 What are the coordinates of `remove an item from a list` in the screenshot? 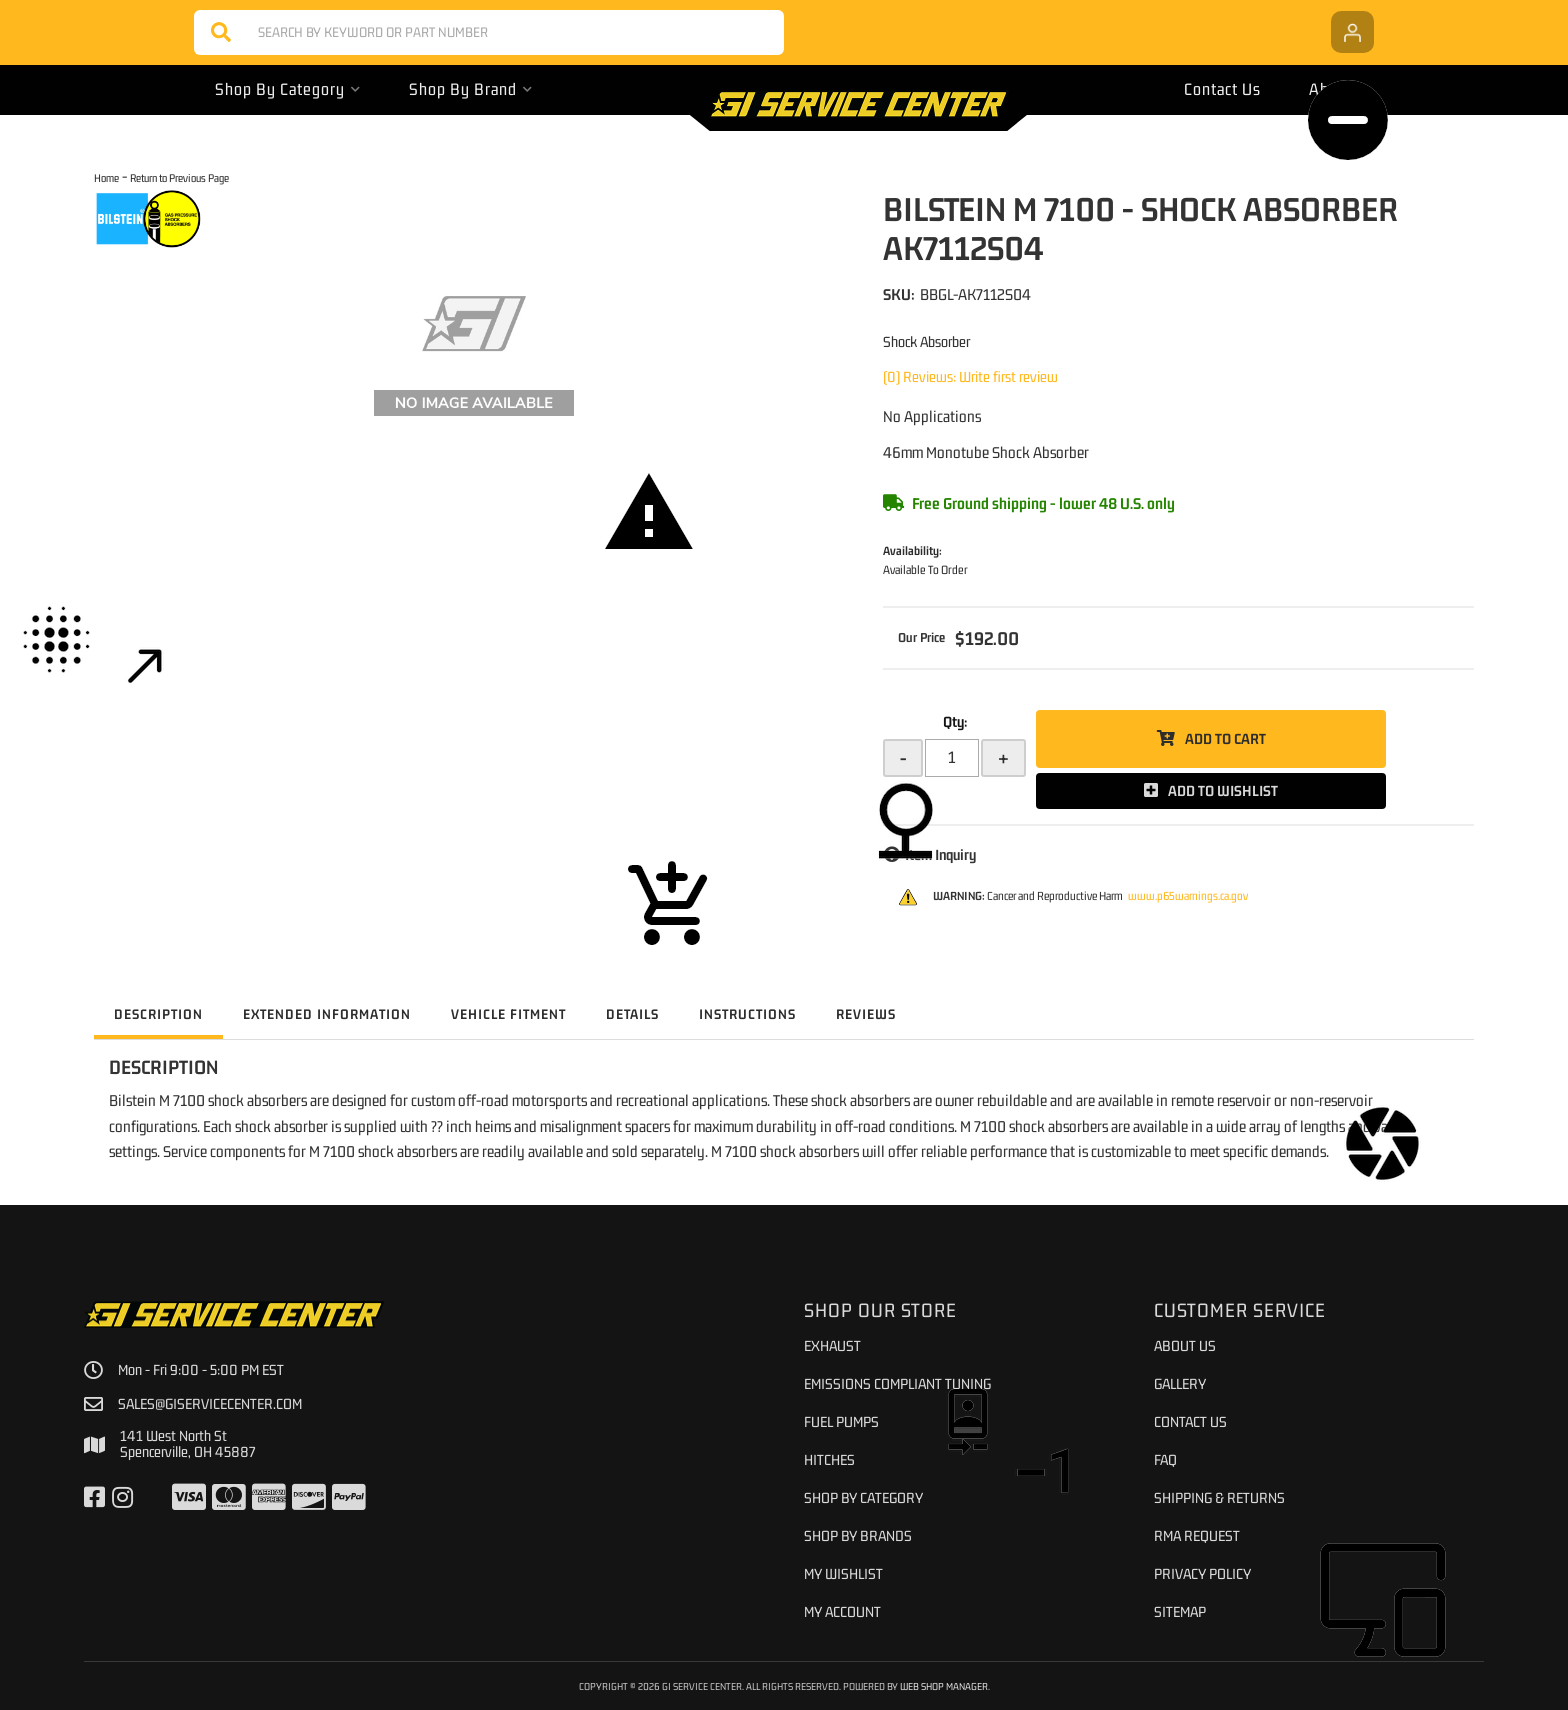 It's located at (1348, 120).